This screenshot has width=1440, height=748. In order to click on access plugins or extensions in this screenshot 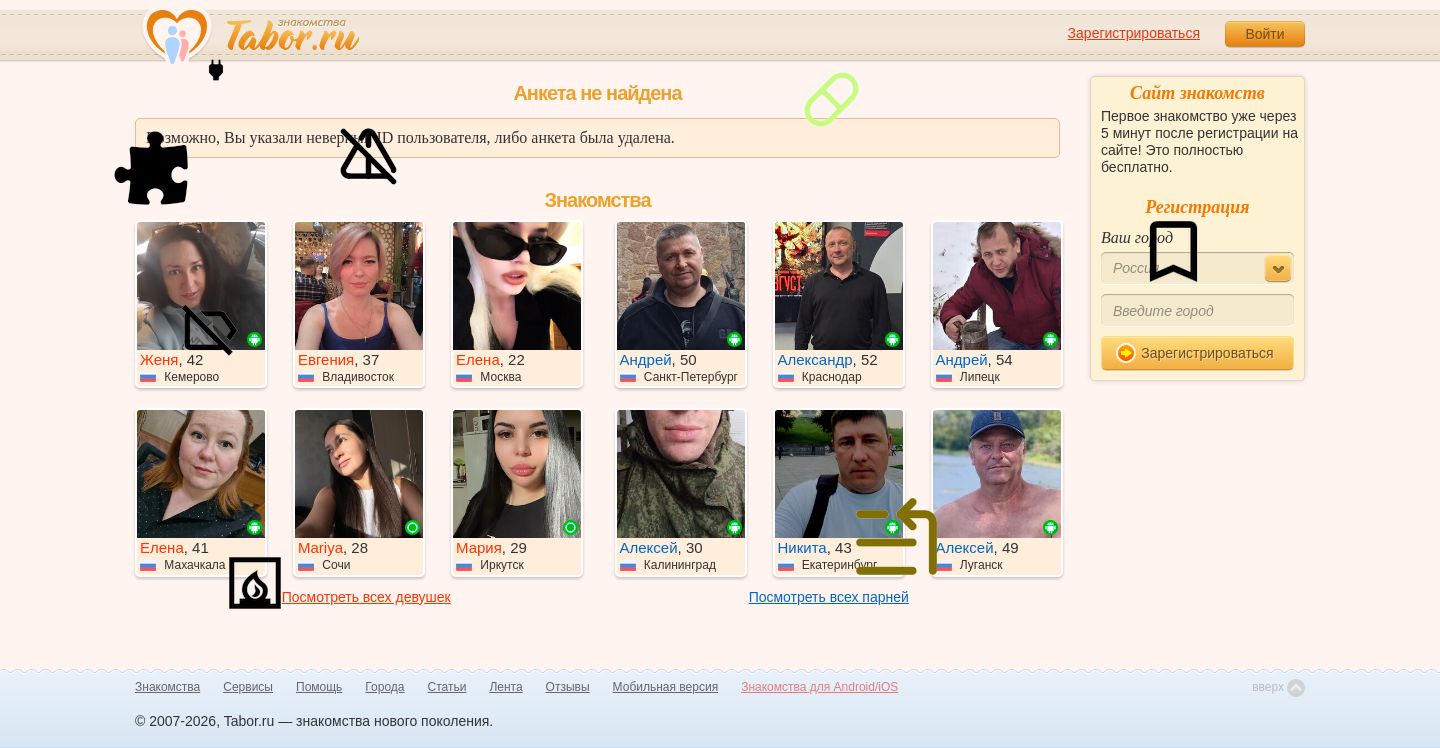, I will do `click(152, 169)`.